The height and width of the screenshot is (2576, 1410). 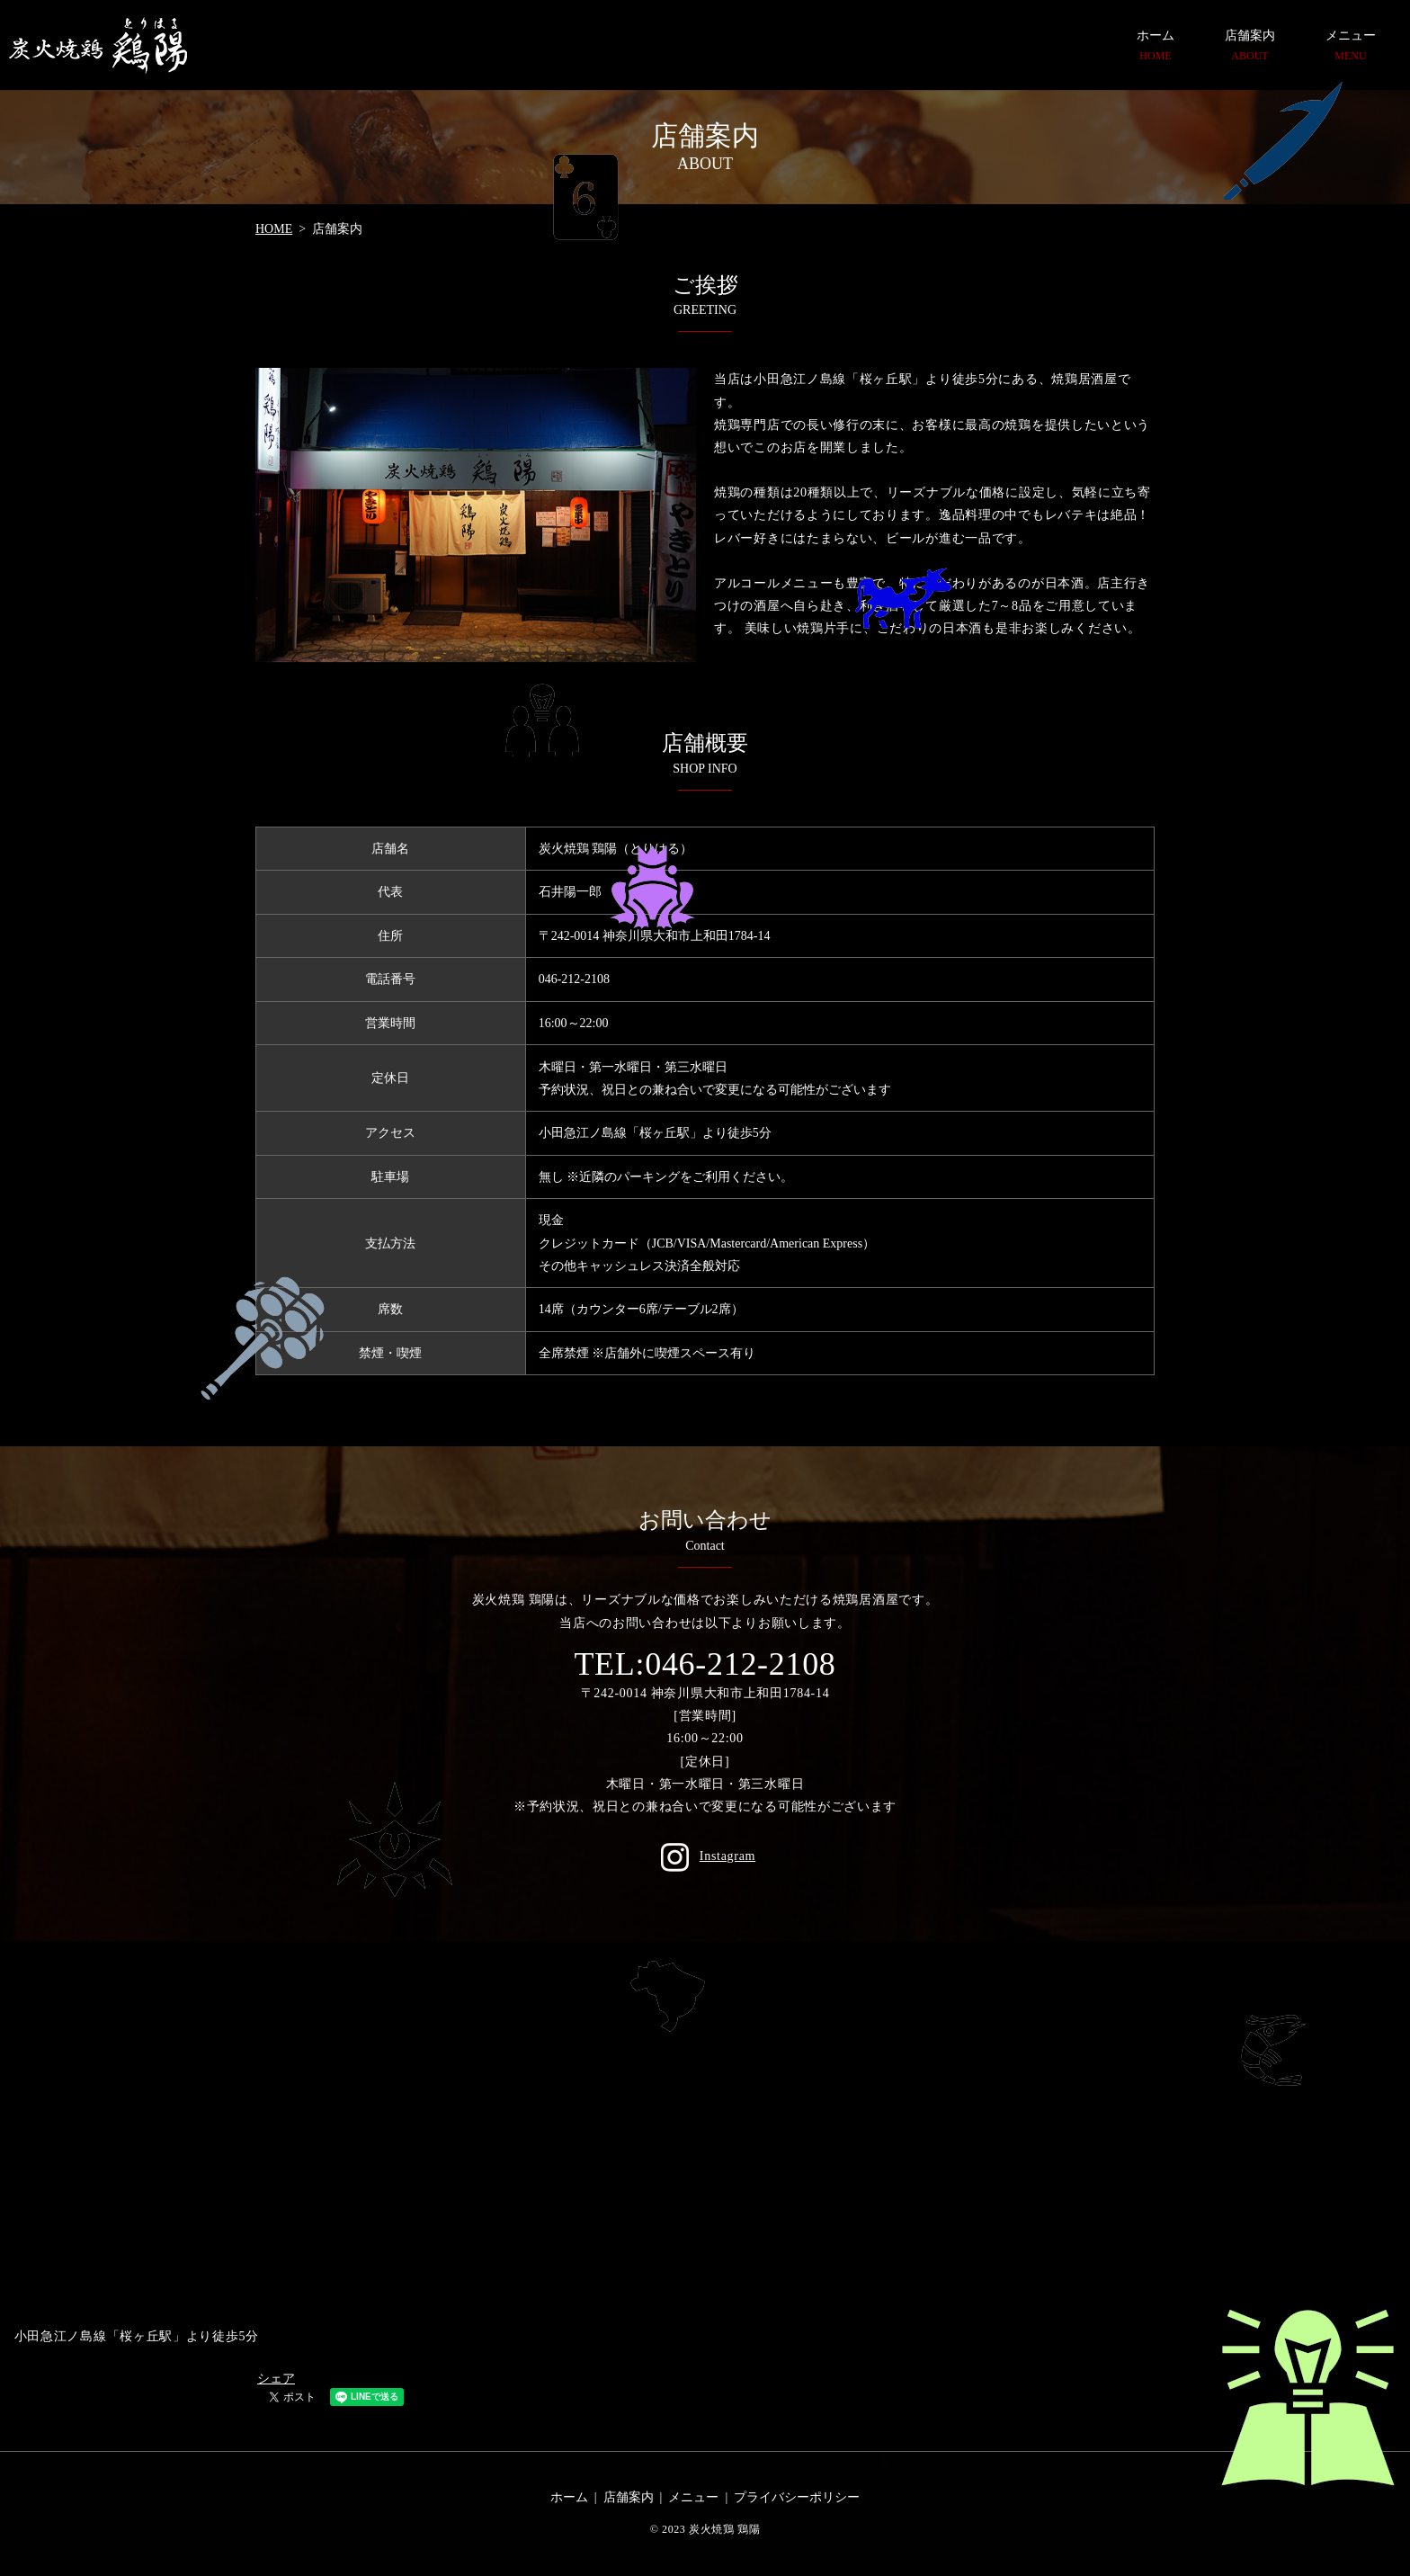 I want to click on access farm or livestock management features, so click(x=904, y=598).